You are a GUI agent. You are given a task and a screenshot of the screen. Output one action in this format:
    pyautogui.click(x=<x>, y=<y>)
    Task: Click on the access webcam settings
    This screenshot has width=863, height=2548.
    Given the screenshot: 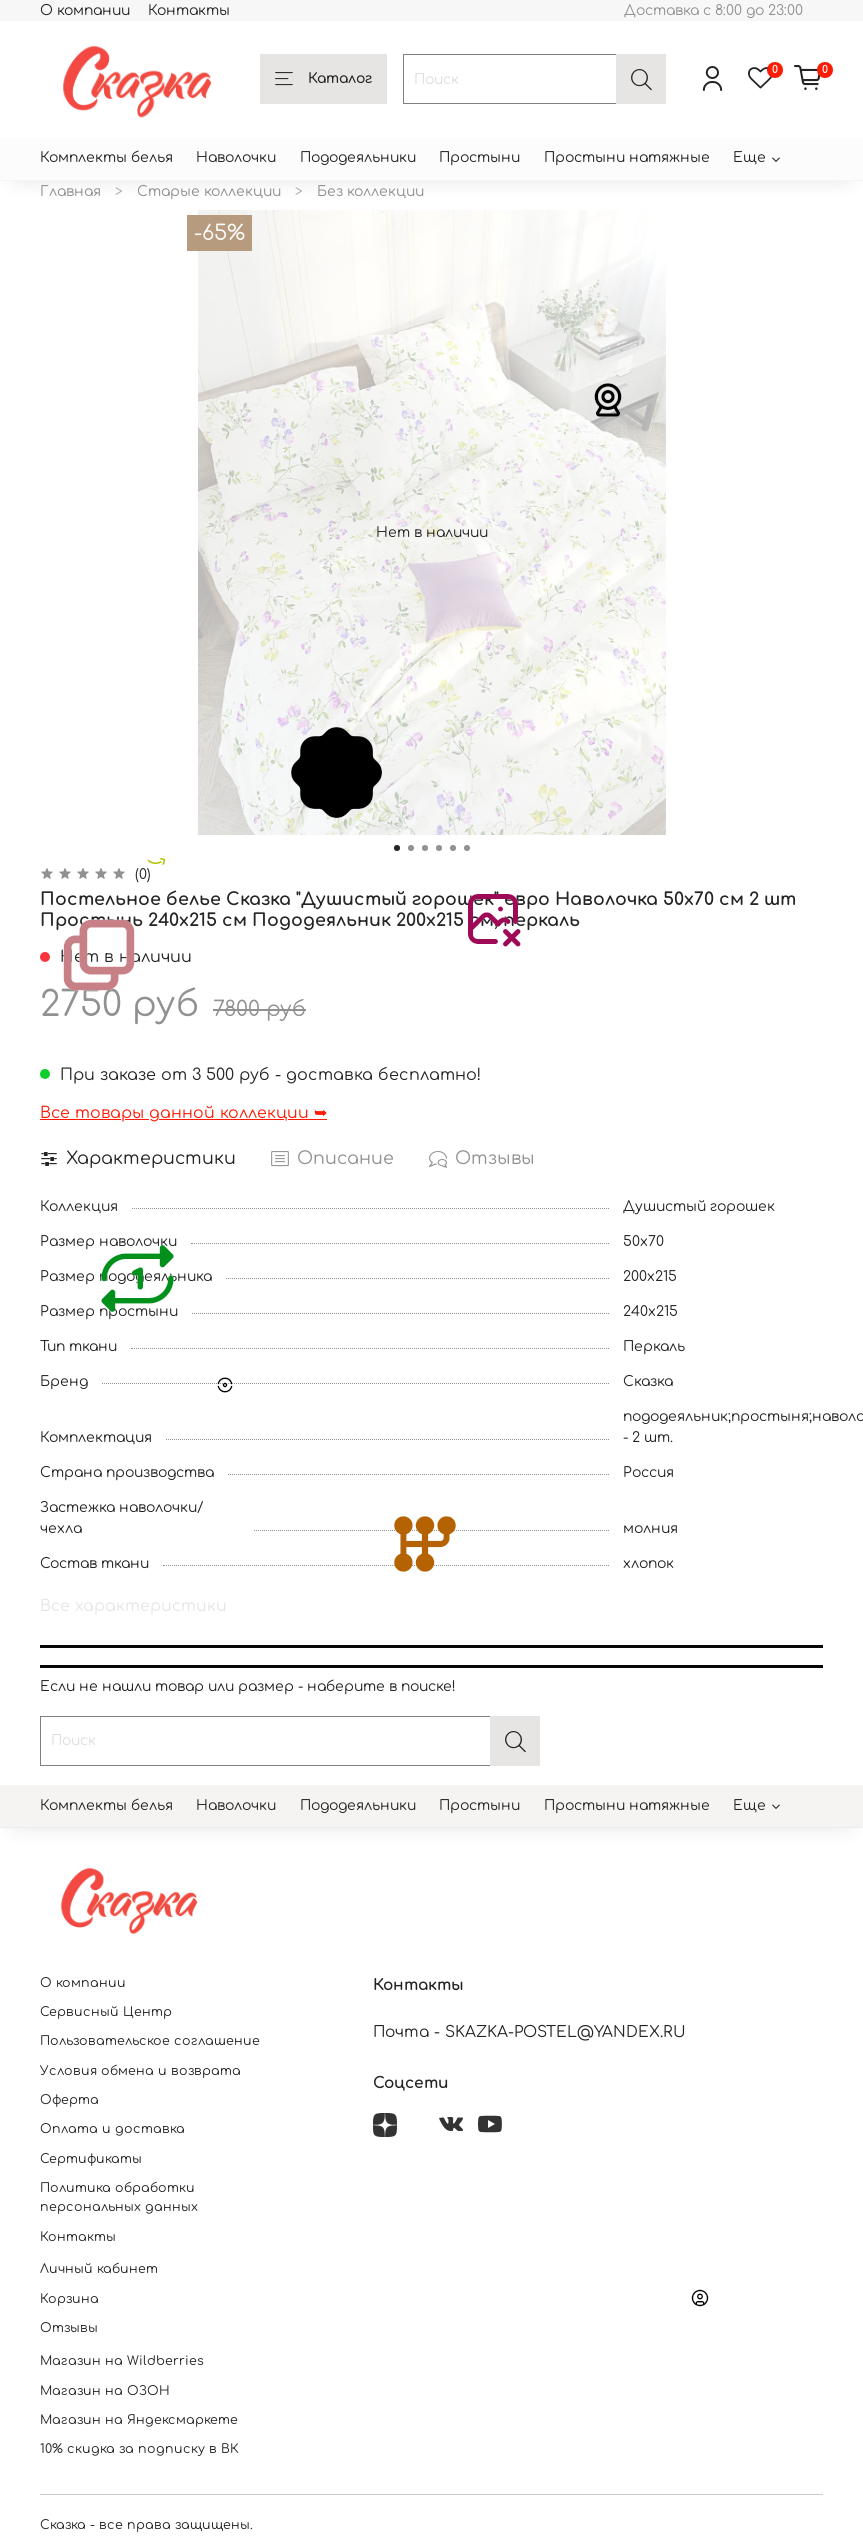 What is the action you would take?
    pyautogui.click(x=608, y=400)
    